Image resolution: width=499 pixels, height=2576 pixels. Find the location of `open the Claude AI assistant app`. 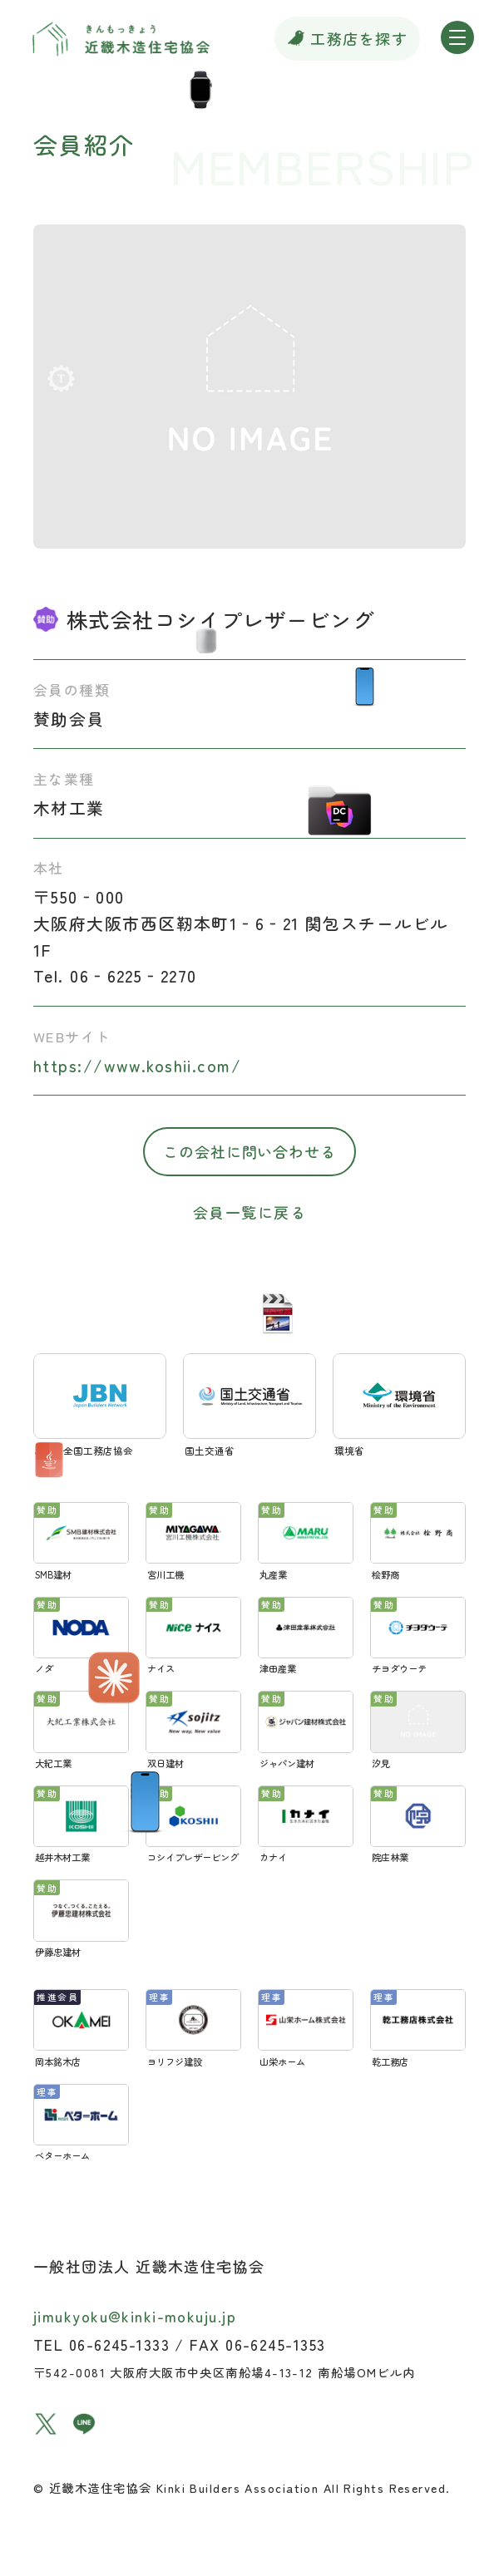

open the Claude AI assistant app is located at coordinates (114, 1677).